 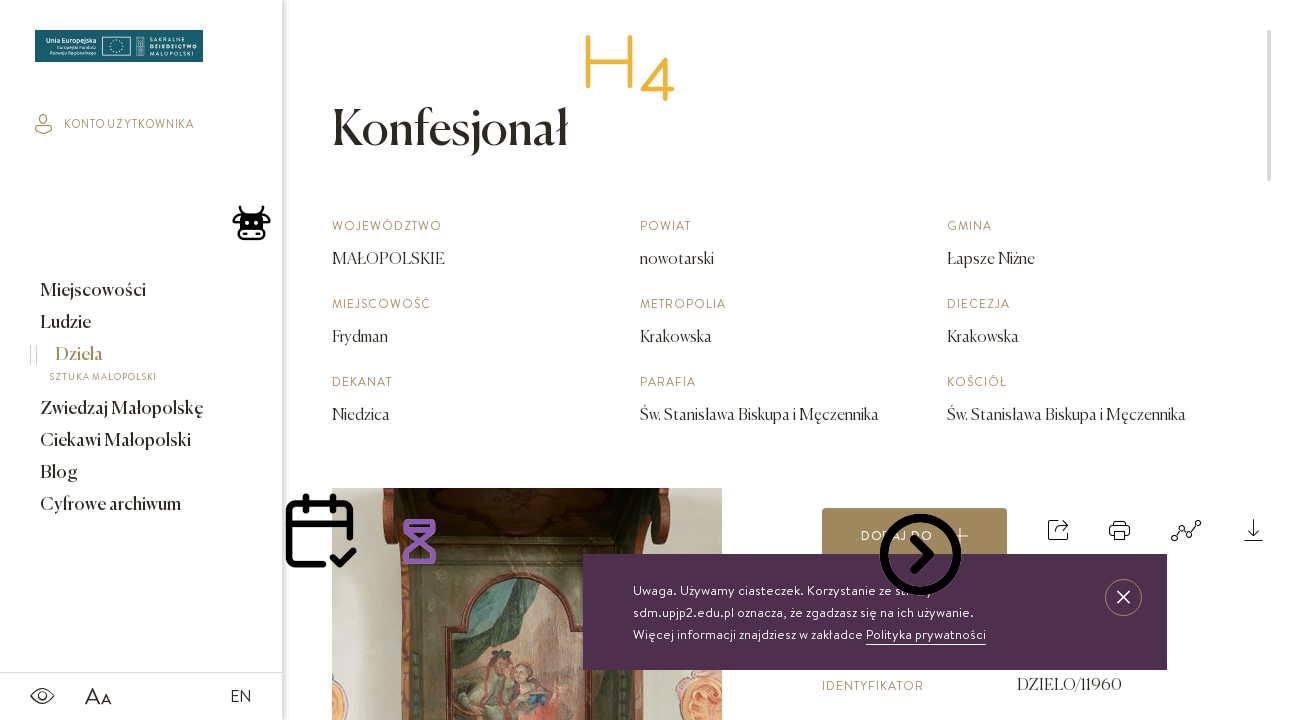 What do you see at coordinates (251, 223) in the screenshot?
I see `indicates dairy or farm-related content` at bounding box center [251, 223].